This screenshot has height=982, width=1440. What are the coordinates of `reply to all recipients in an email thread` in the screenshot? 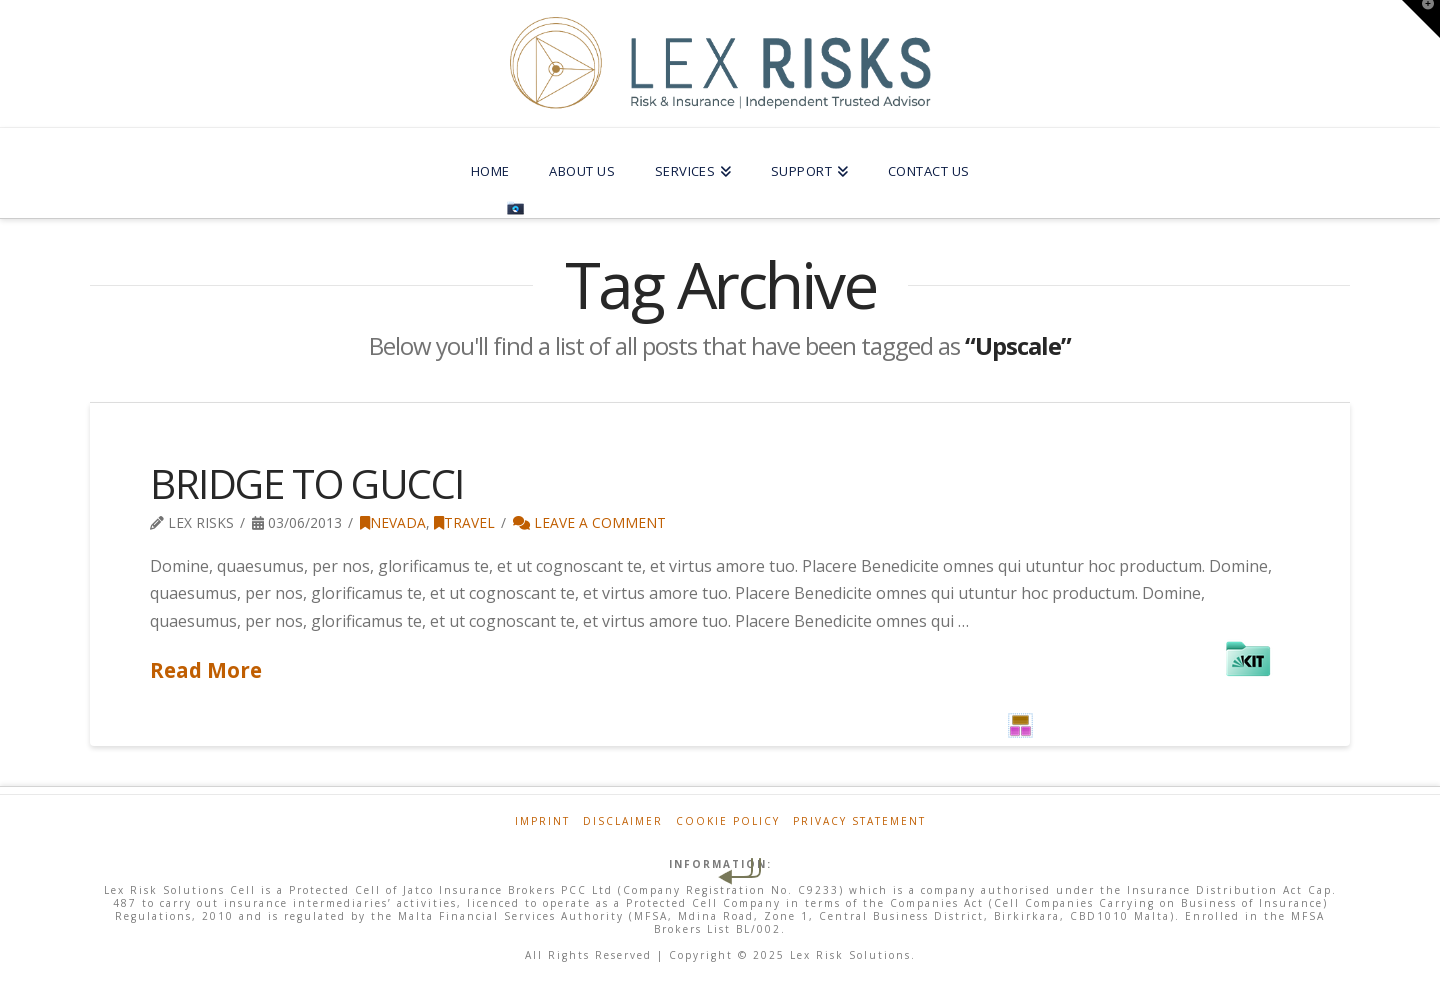 It's located at (739, 868).